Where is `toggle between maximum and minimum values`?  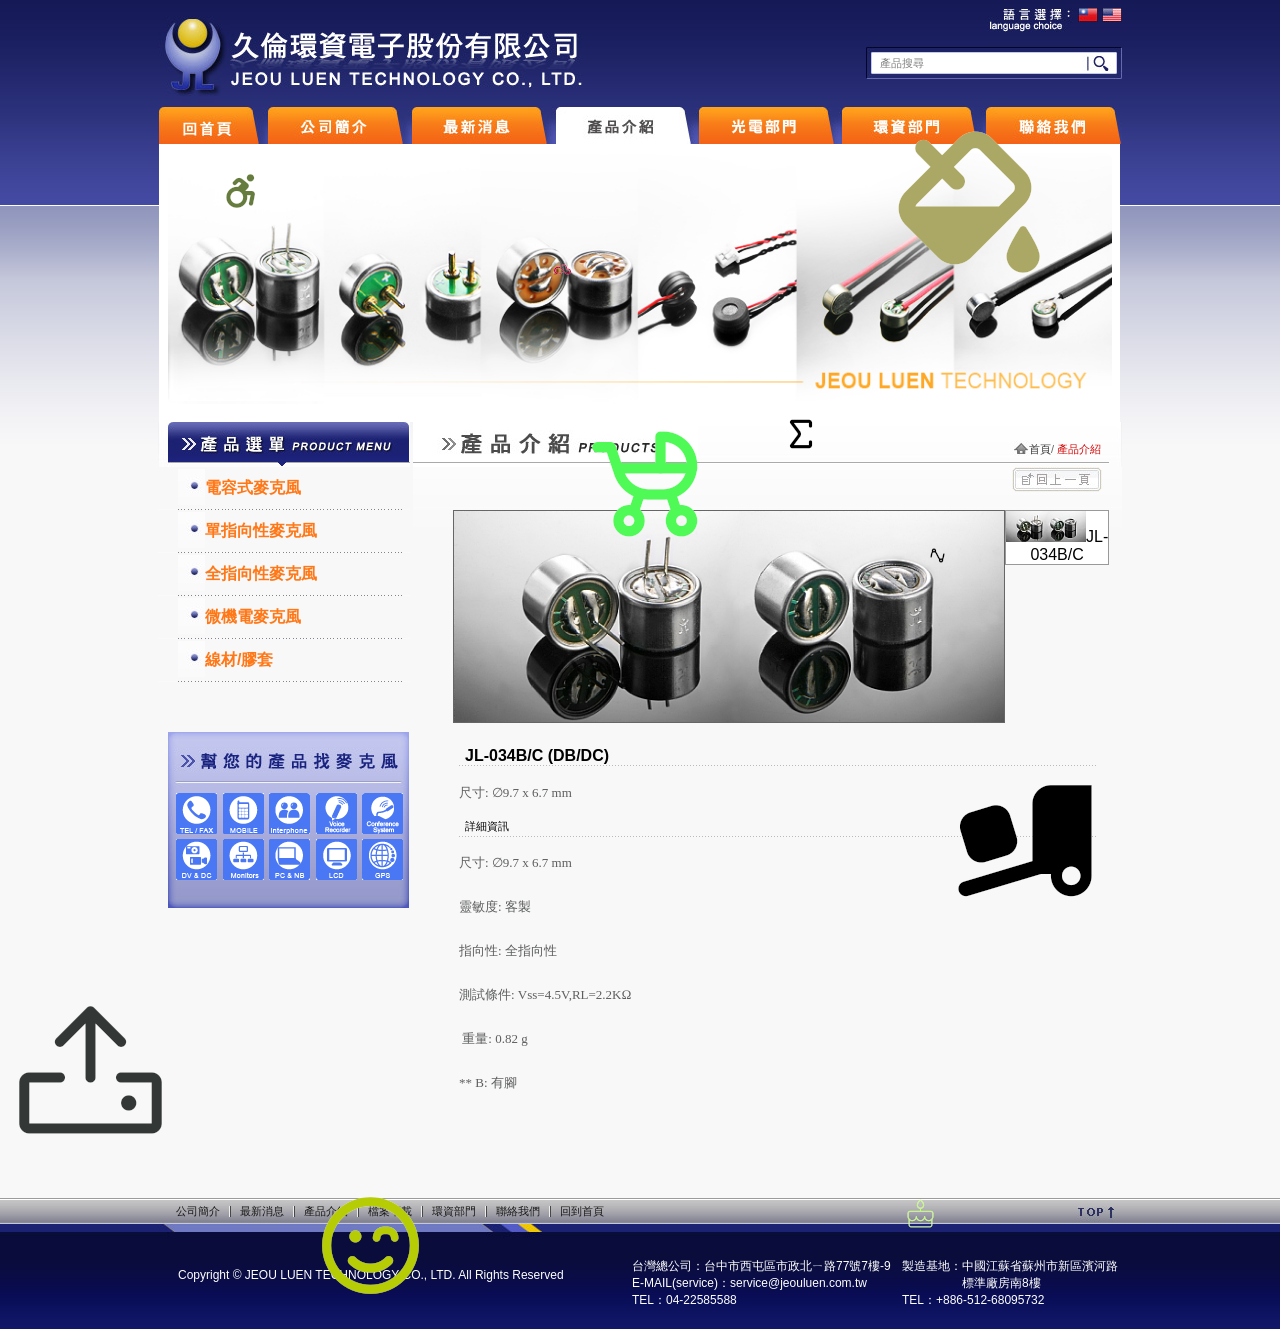
toggle between maximum and minimum values is located at coordinates (937, 555).